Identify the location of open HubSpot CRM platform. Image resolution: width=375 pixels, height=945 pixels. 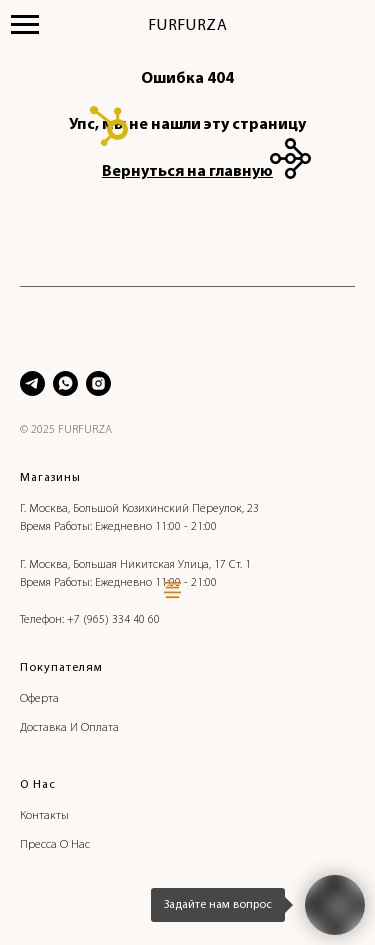
(109, 126).